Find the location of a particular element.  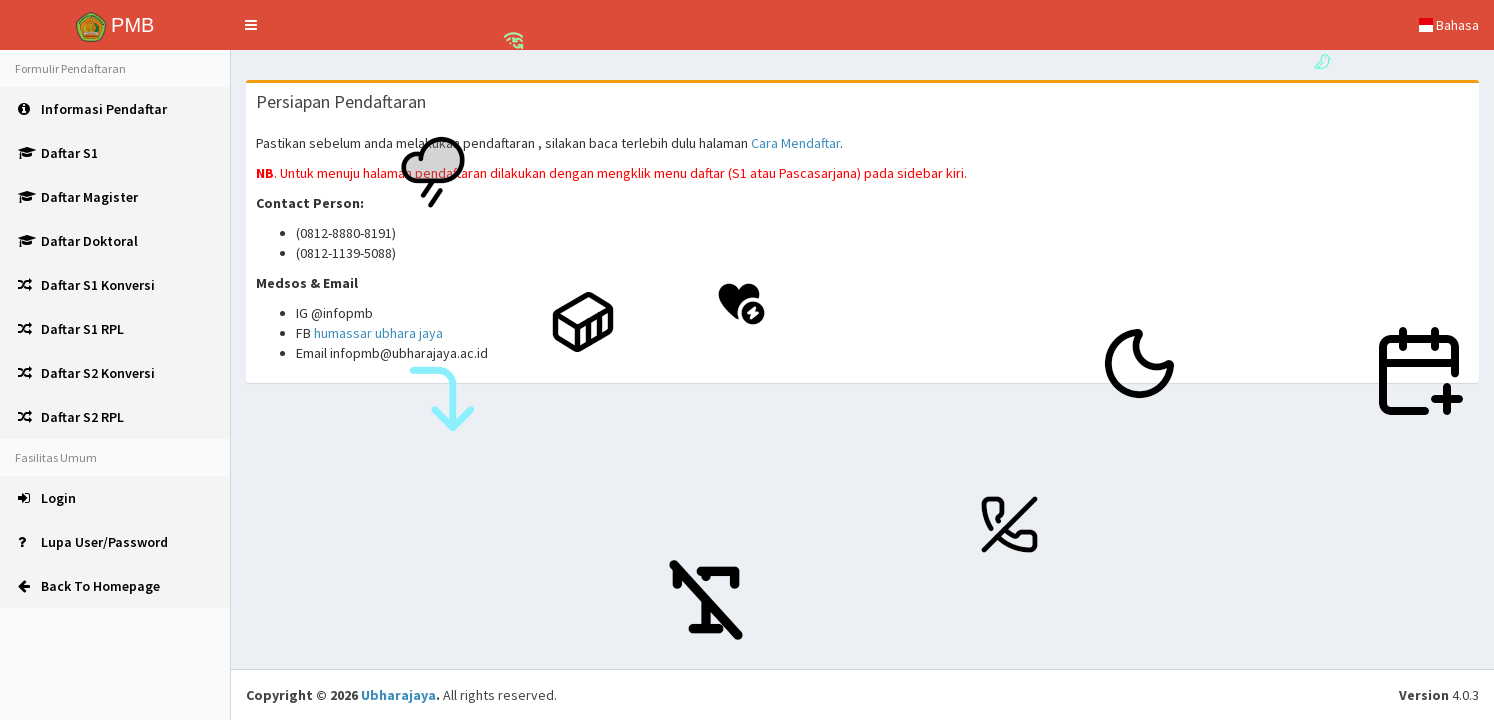

access twitter or social media sharing is located at coordinates (1323, 62).